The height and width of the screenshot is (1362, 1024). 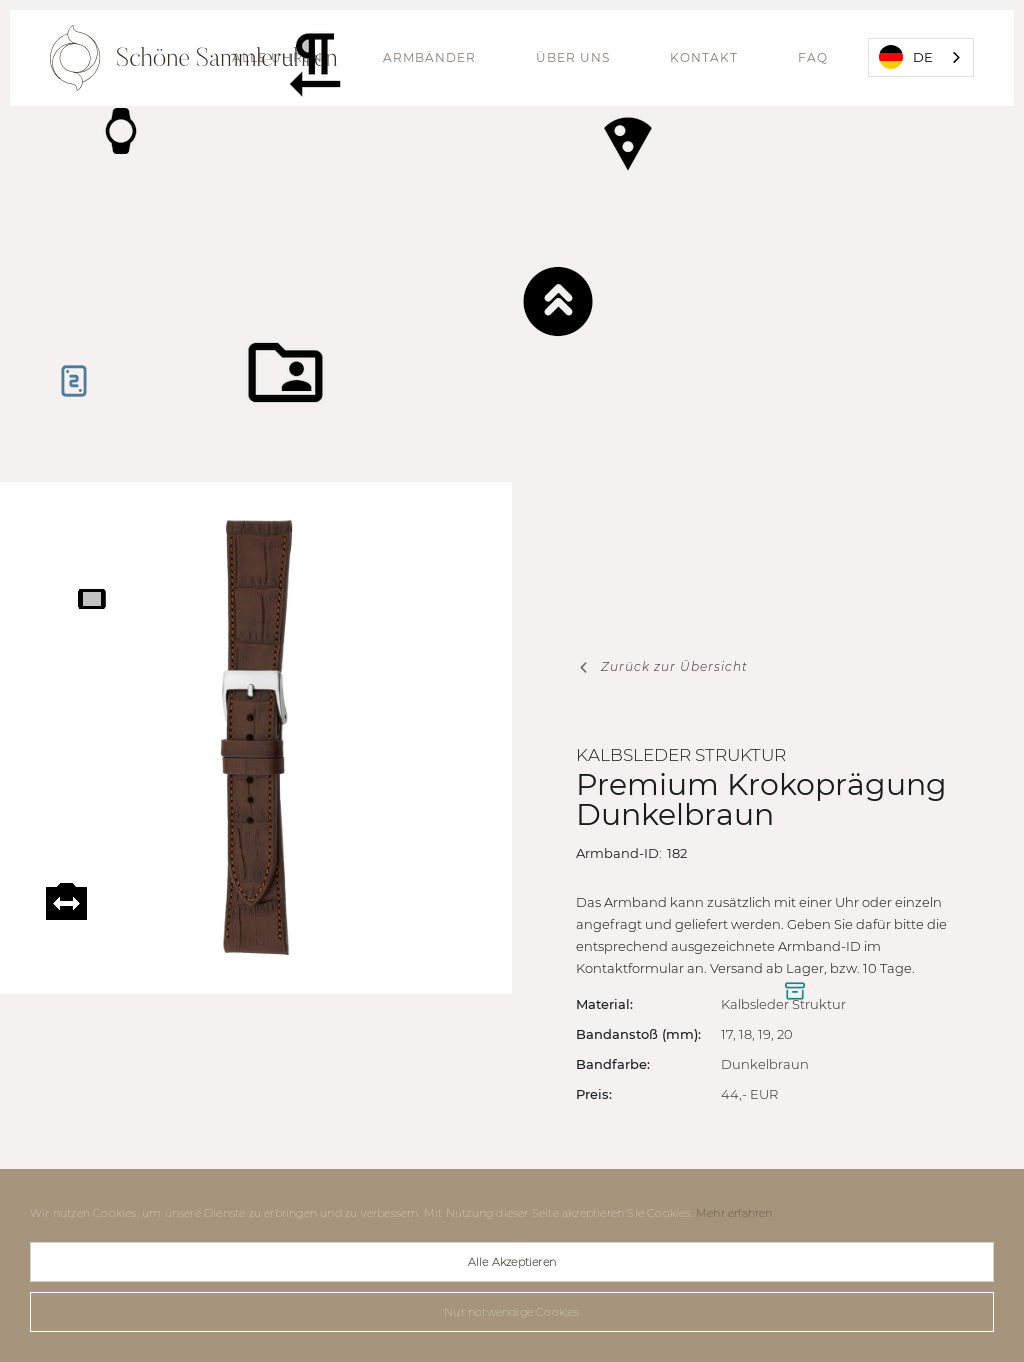 What do you see at coordinates (121, 131) in the screenshot?
I see `access smartwatch settings or pairing` at bounding box center [121, 131].